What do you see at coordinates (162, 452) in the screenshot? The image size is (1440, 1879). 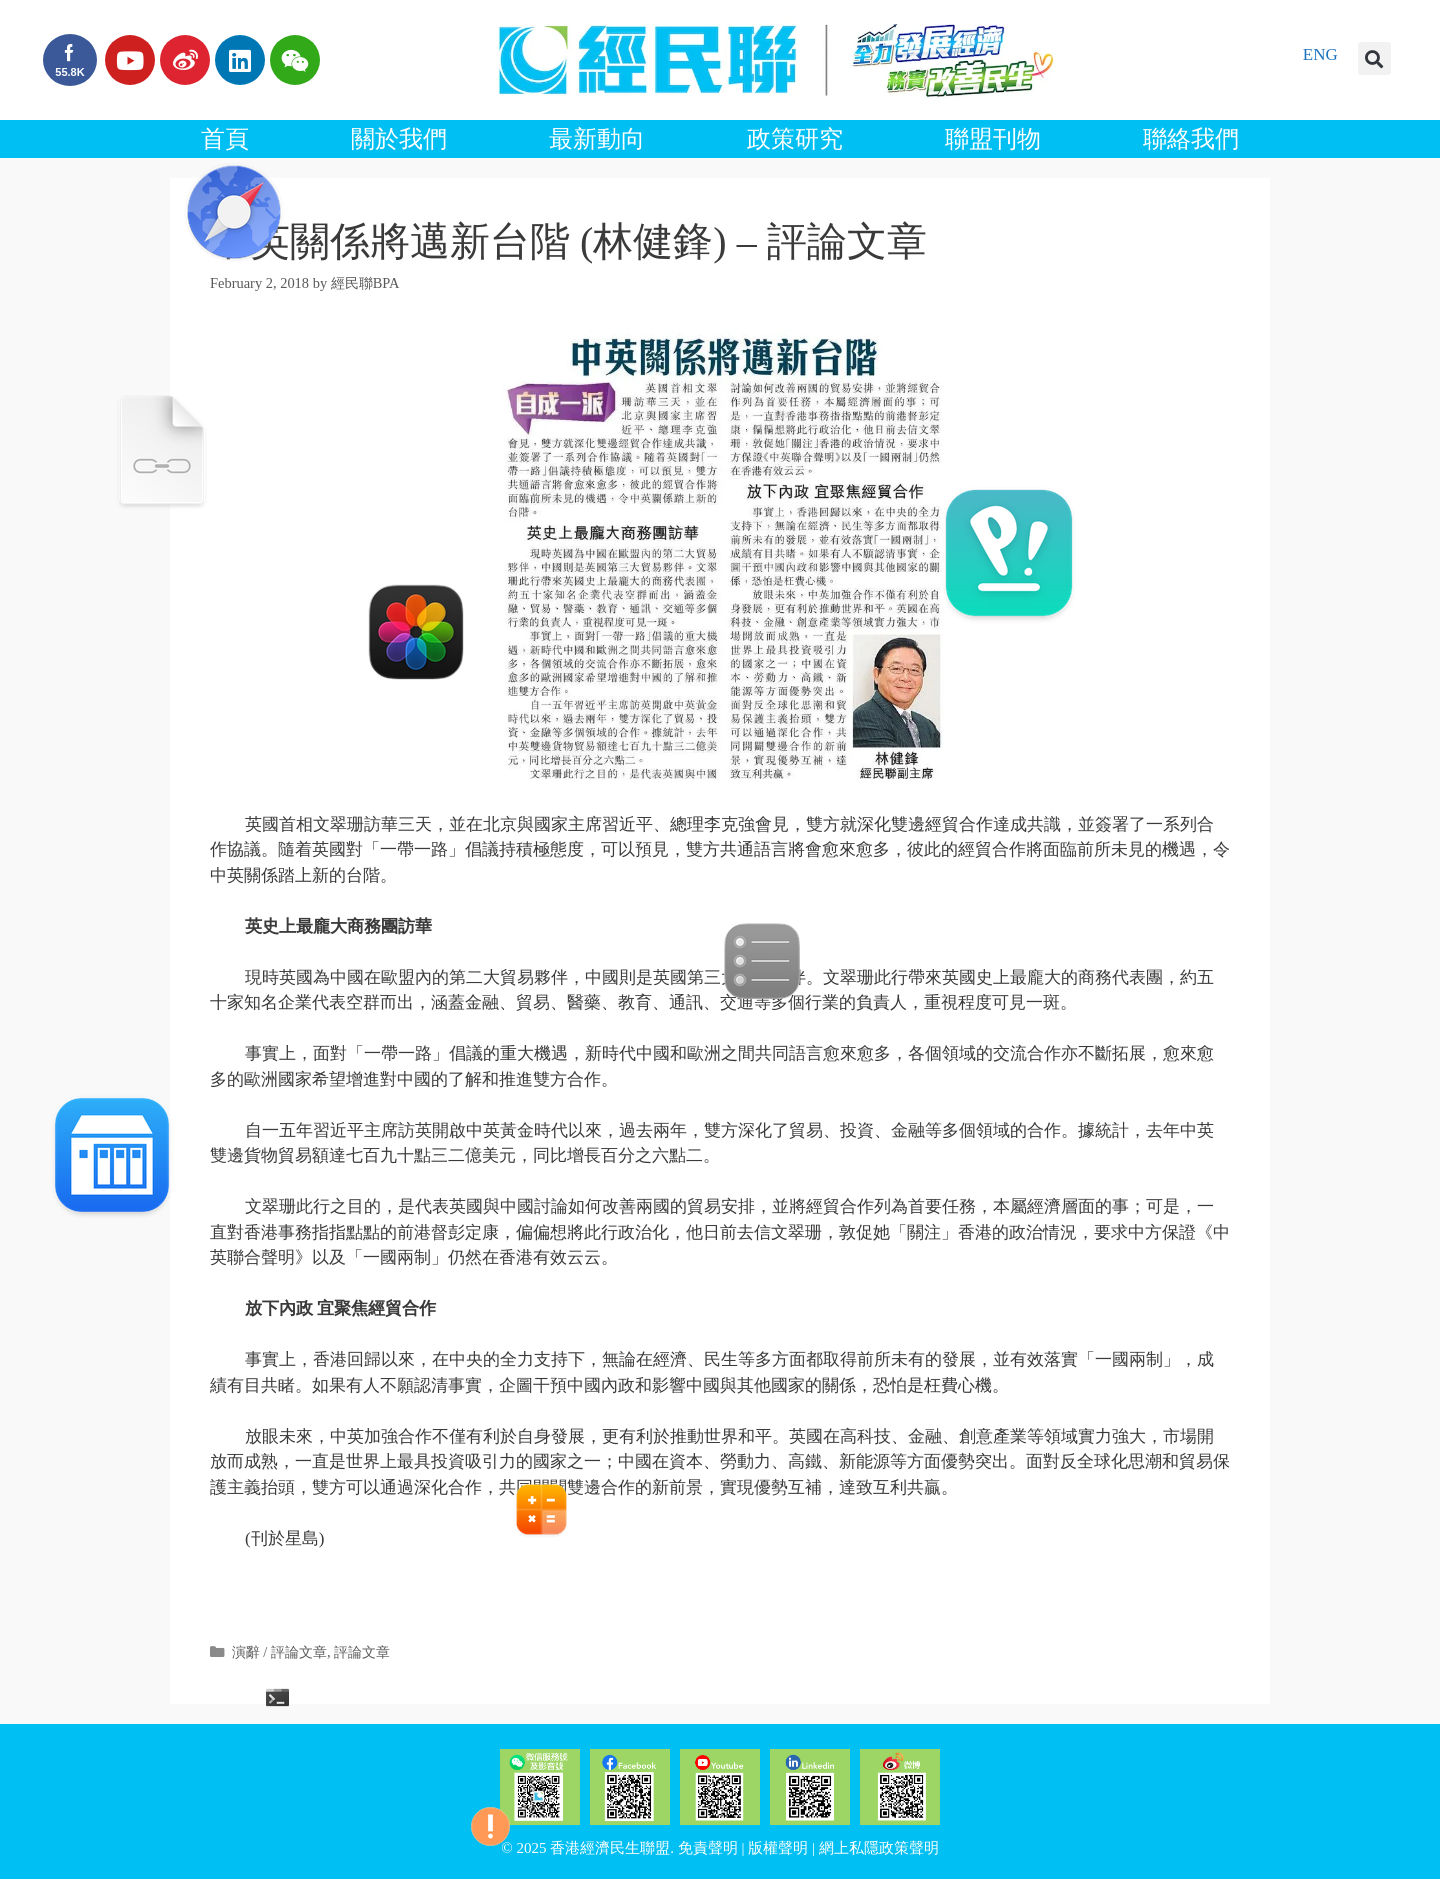 I see `a windows shortcut file (.lnk)` at bounding box center [162, 452].